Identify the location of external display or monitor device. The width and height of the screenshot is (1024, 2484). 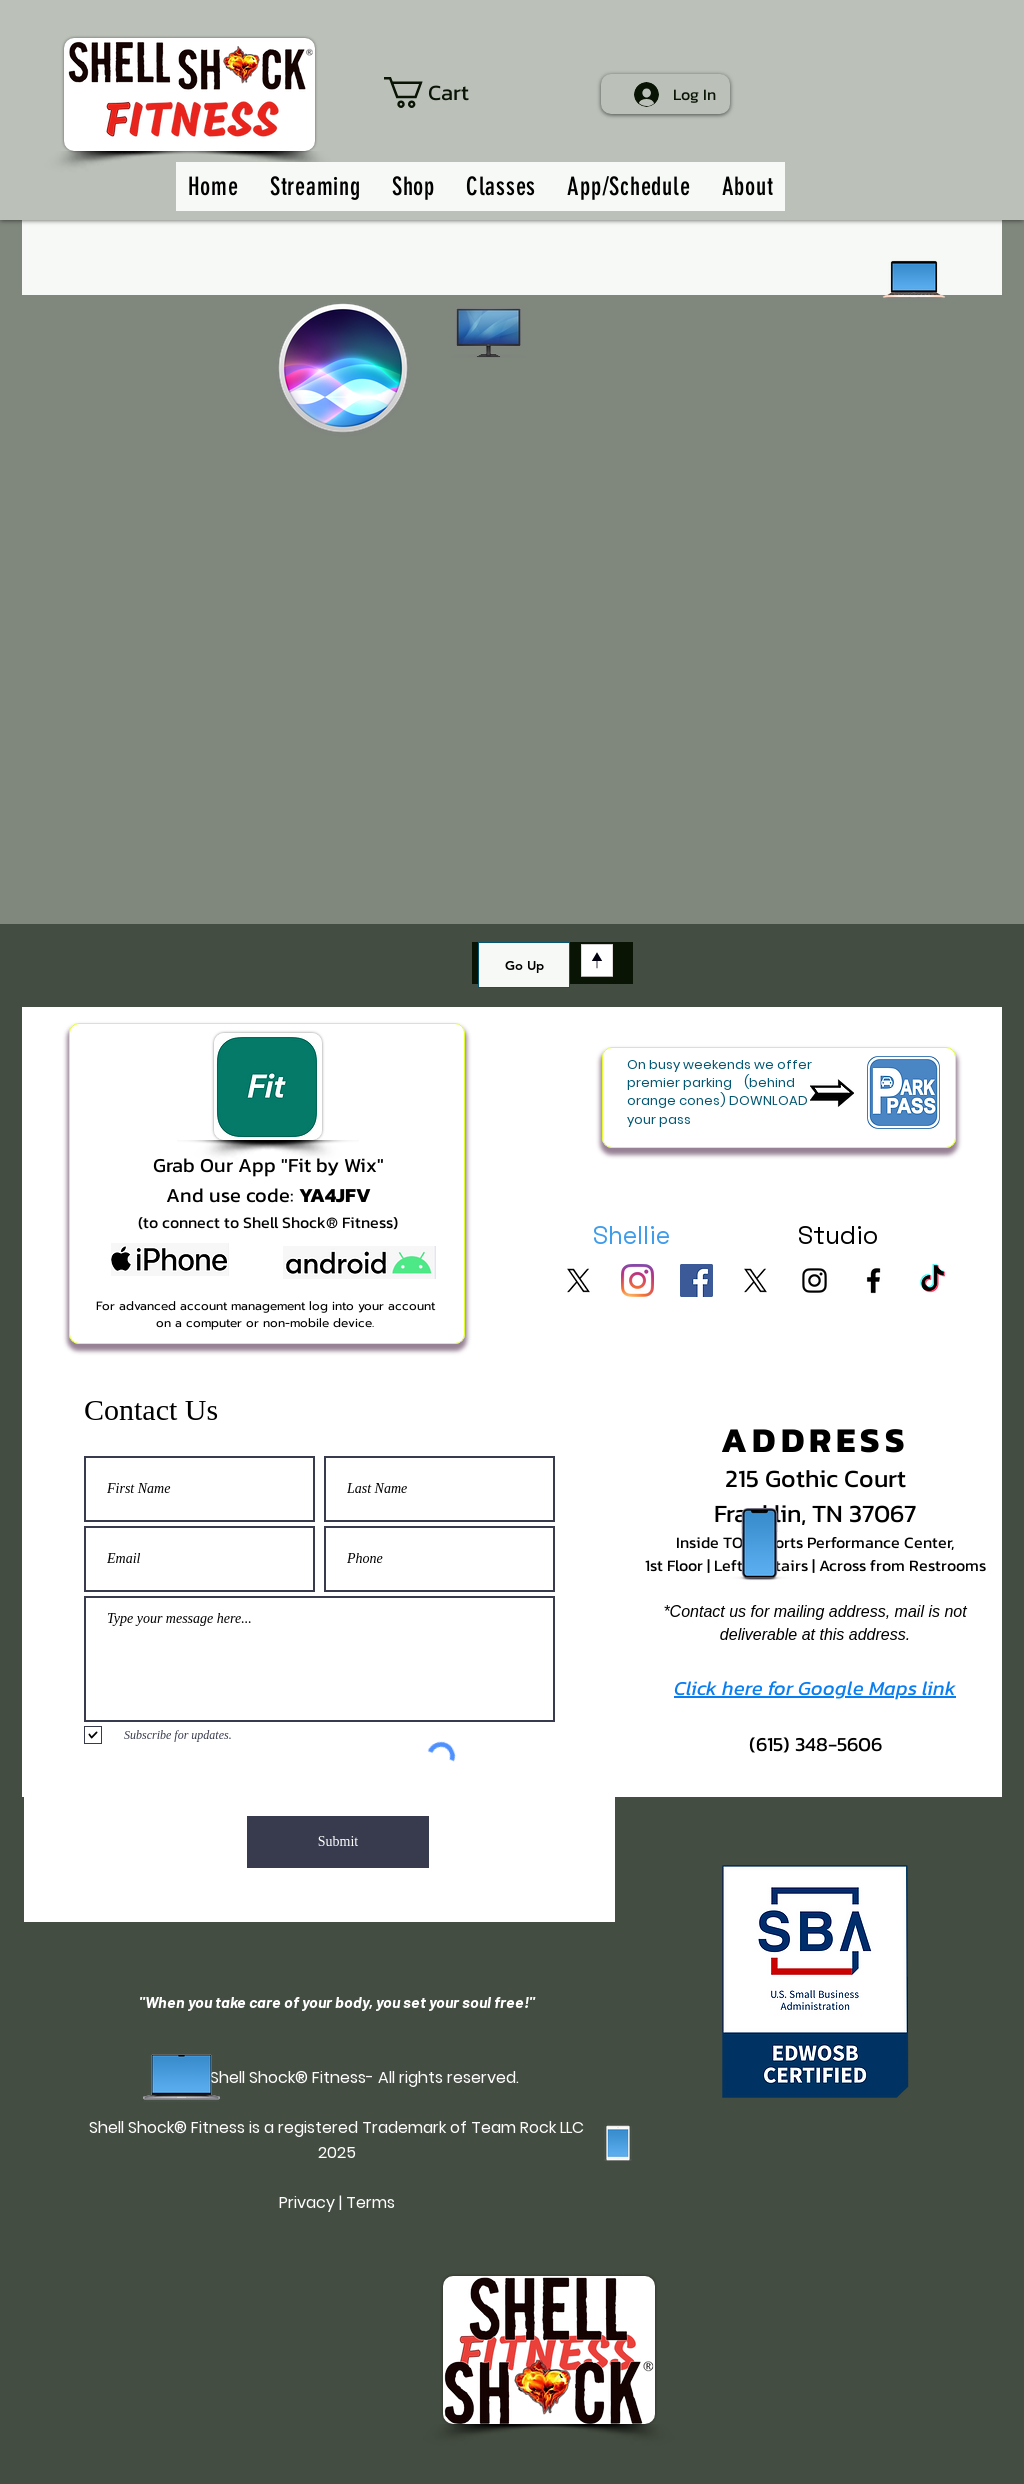
(488, 319).